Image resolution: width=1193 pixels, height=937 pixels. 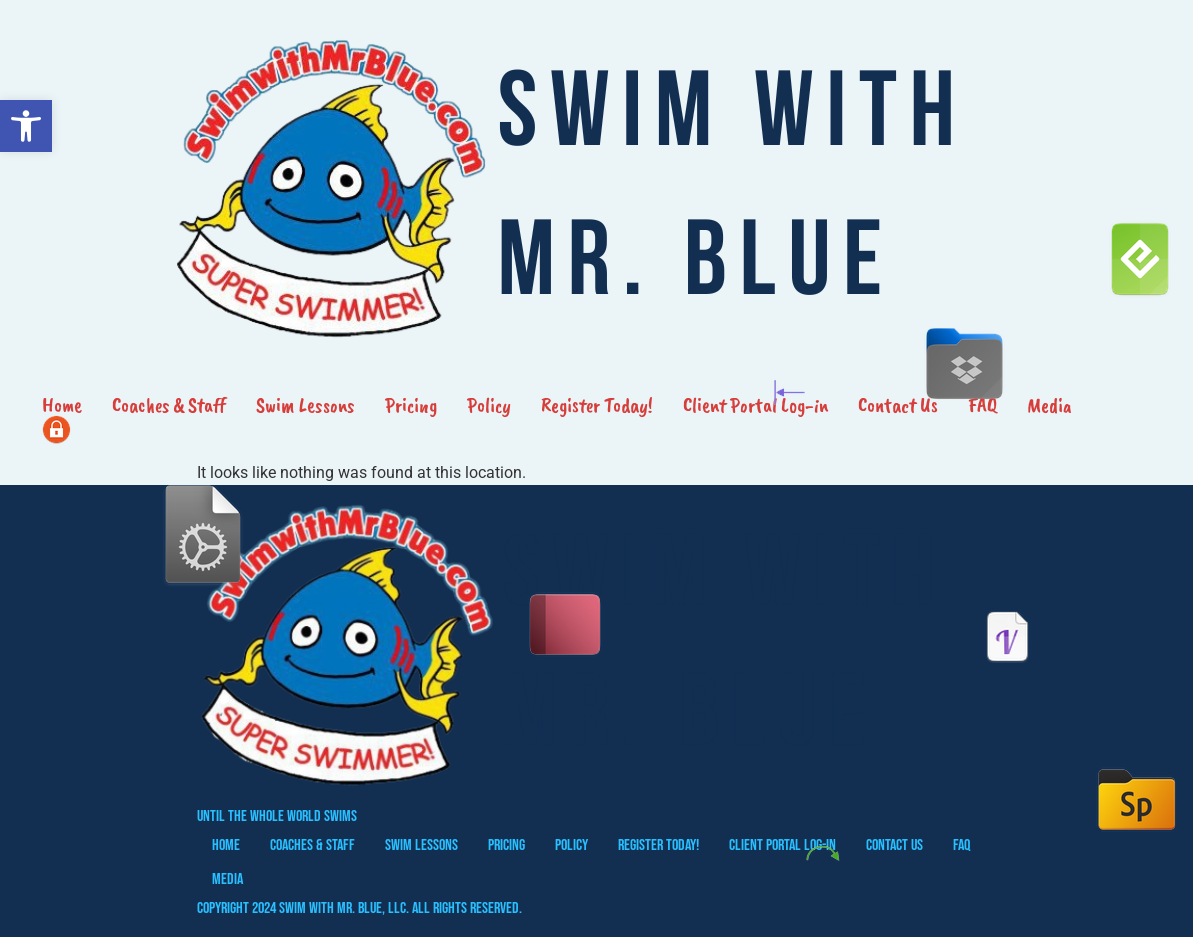 What do you see at coordinates (1140, 259) in the screenshot?
I see `an epub ebook file` at bounding box center [1140, 259].